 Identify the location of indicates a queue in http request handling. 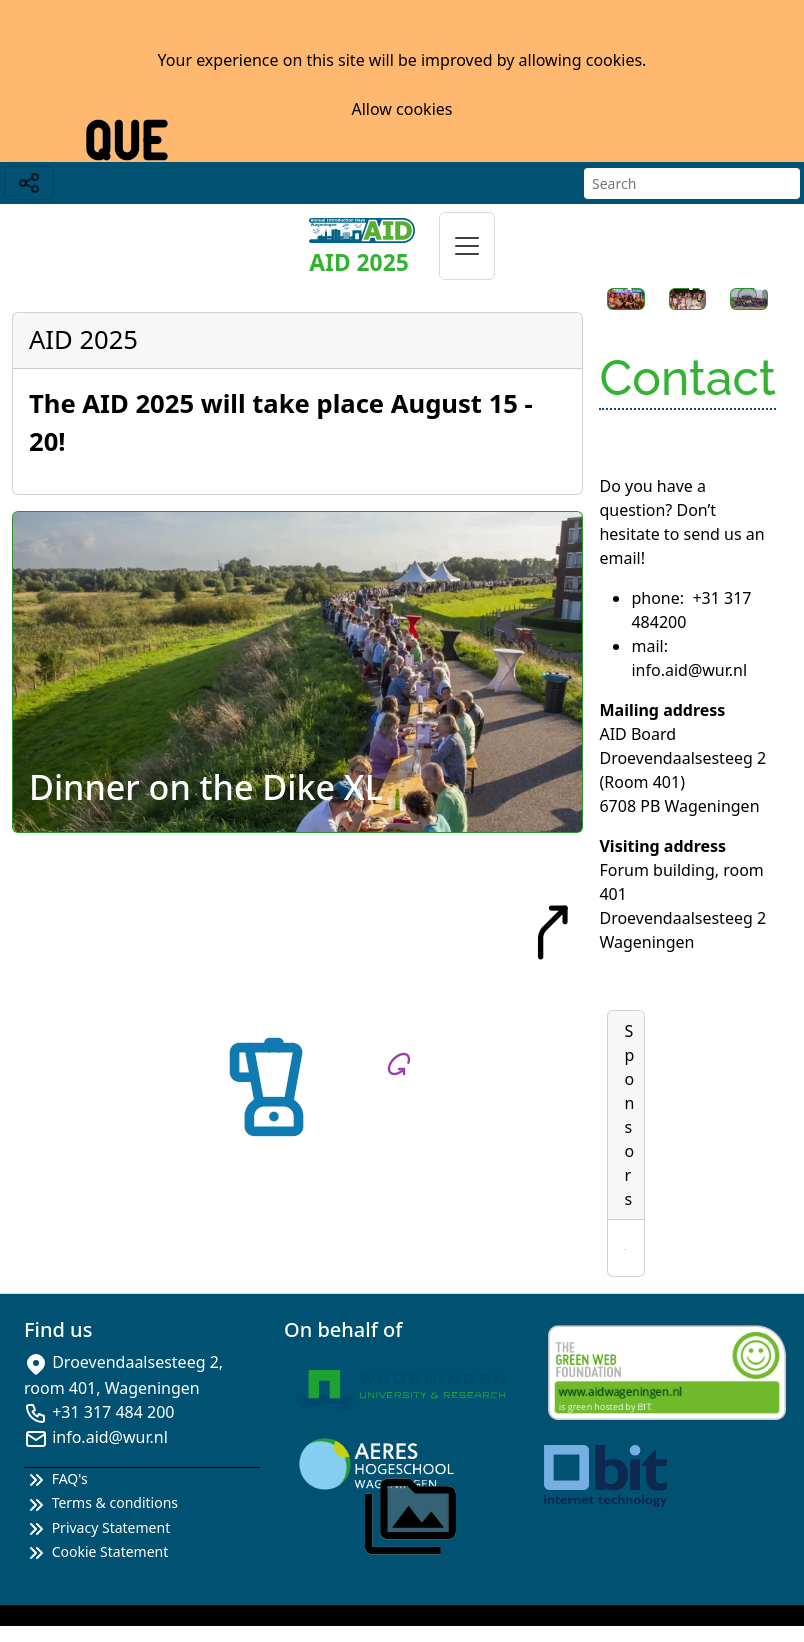
(127, 140).